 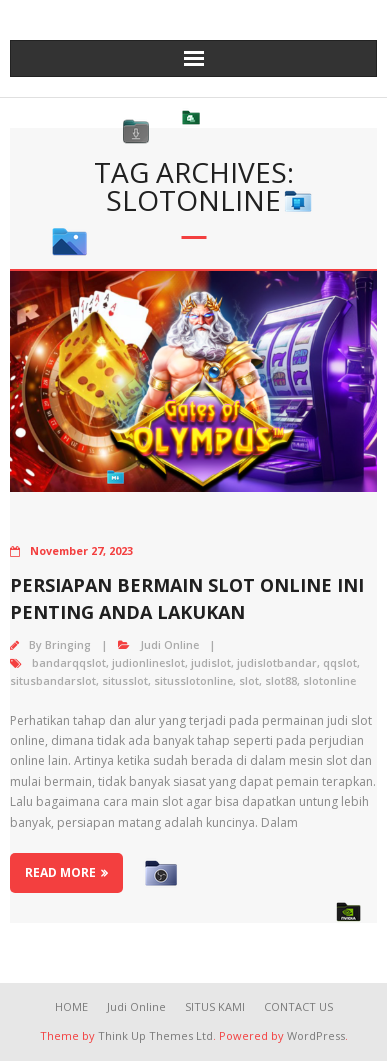 What do you see at coordinates (136, 131) in the screenshot?
I see `open your downloads folder` at bounding box center [136, 131].